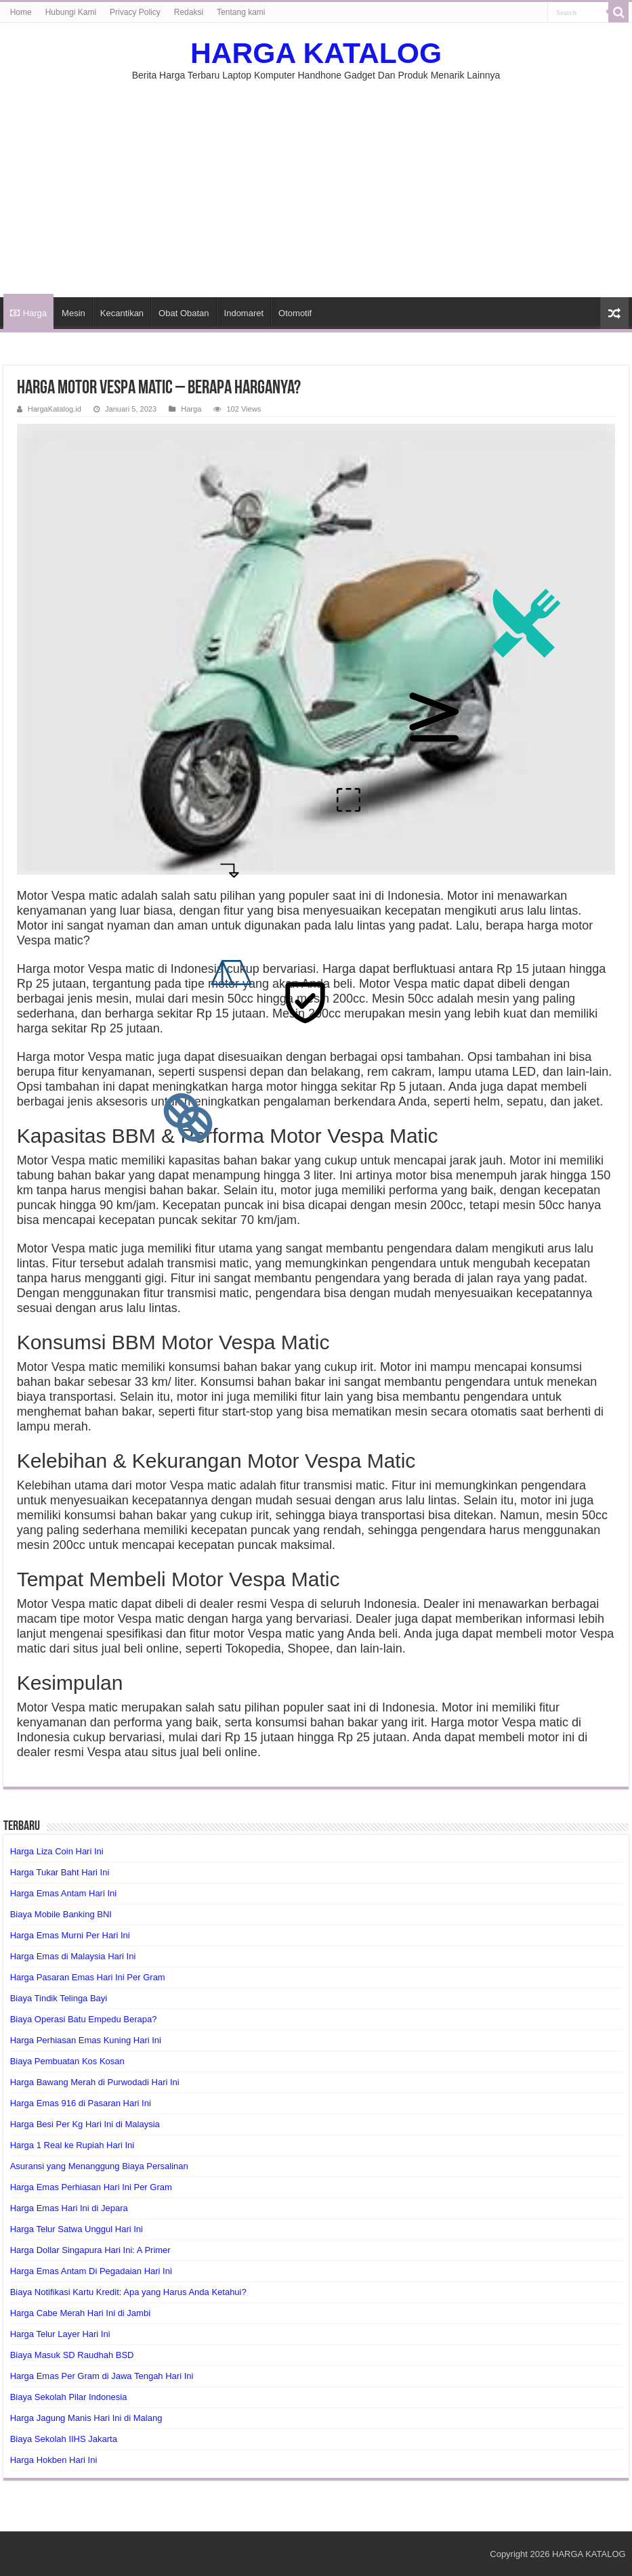 Image resolution: width=632 pixels, height=2576 pixels. I want to click on greater than or equal to mathematical operator, so click(433, 718).